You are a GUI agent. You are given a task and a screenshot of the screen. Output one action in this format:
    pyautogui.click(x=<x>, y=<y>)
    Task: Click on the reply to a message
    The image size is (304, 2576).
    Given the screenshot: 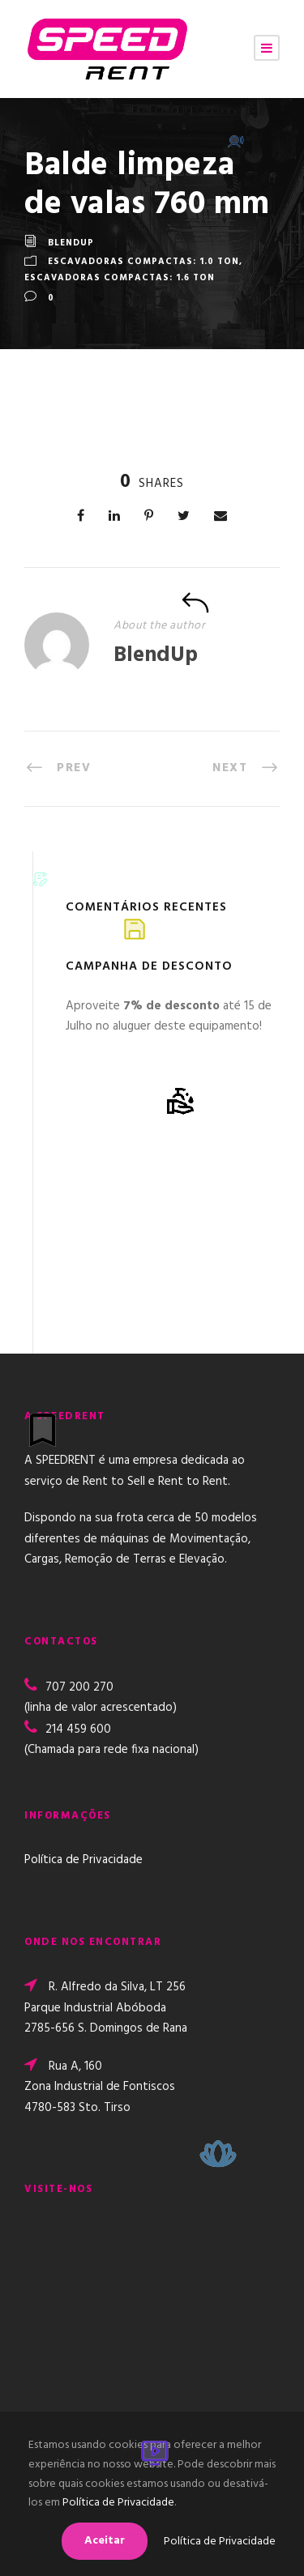 What is the action you would take?
    pyautogui.click(x=195, y=603)
    